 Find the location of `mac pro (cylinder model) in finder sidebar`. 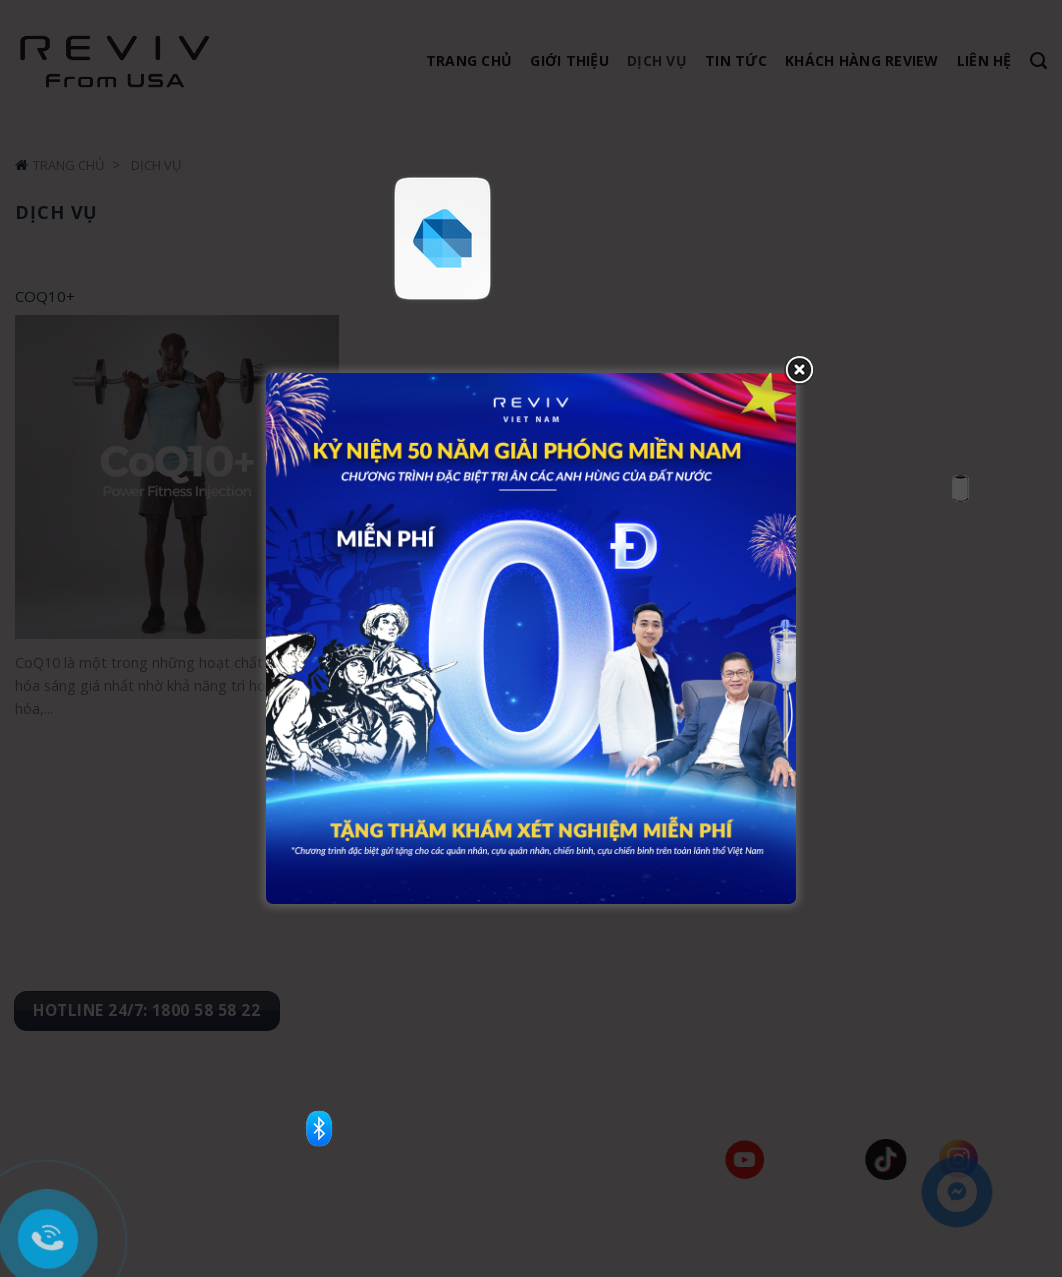

mac pro (cylinder model) in finder sidebar is located at coordinates (960, 488).